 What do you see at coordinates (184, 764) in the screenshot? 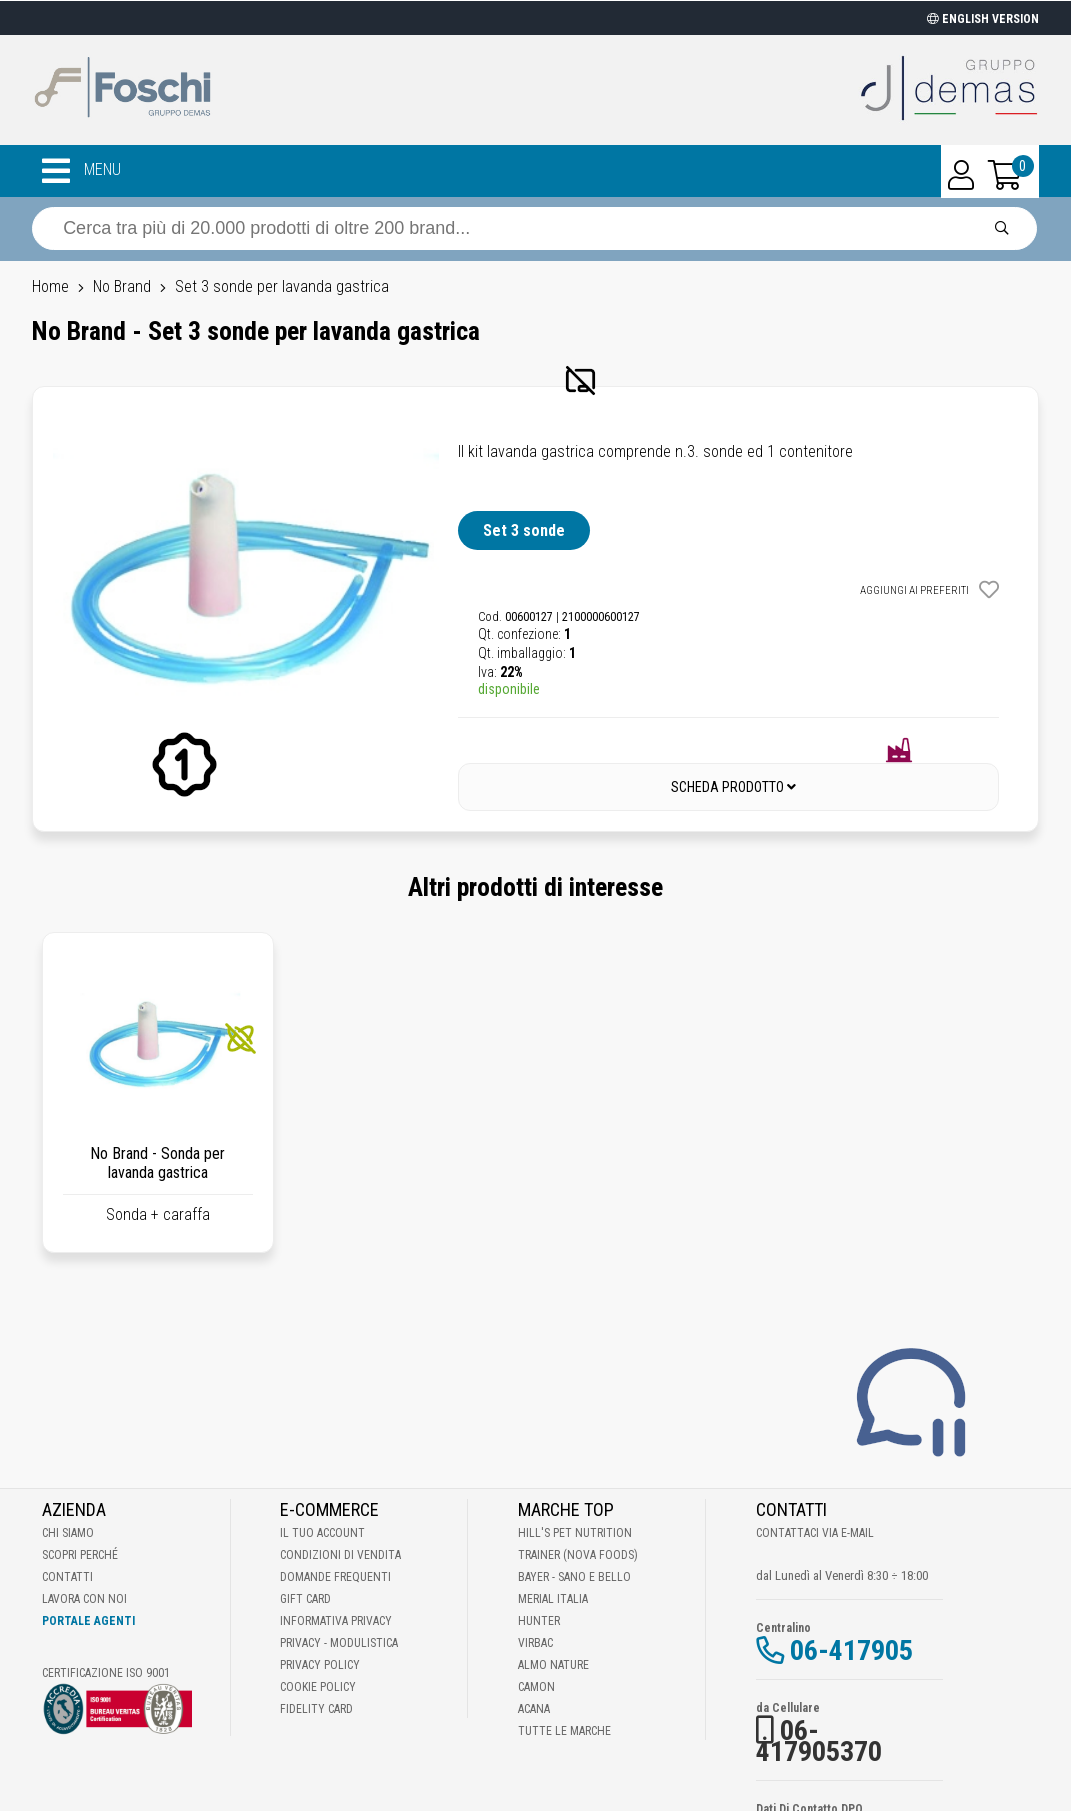
I see `indicates first place or top ranking` at bounding box center [184, 764].